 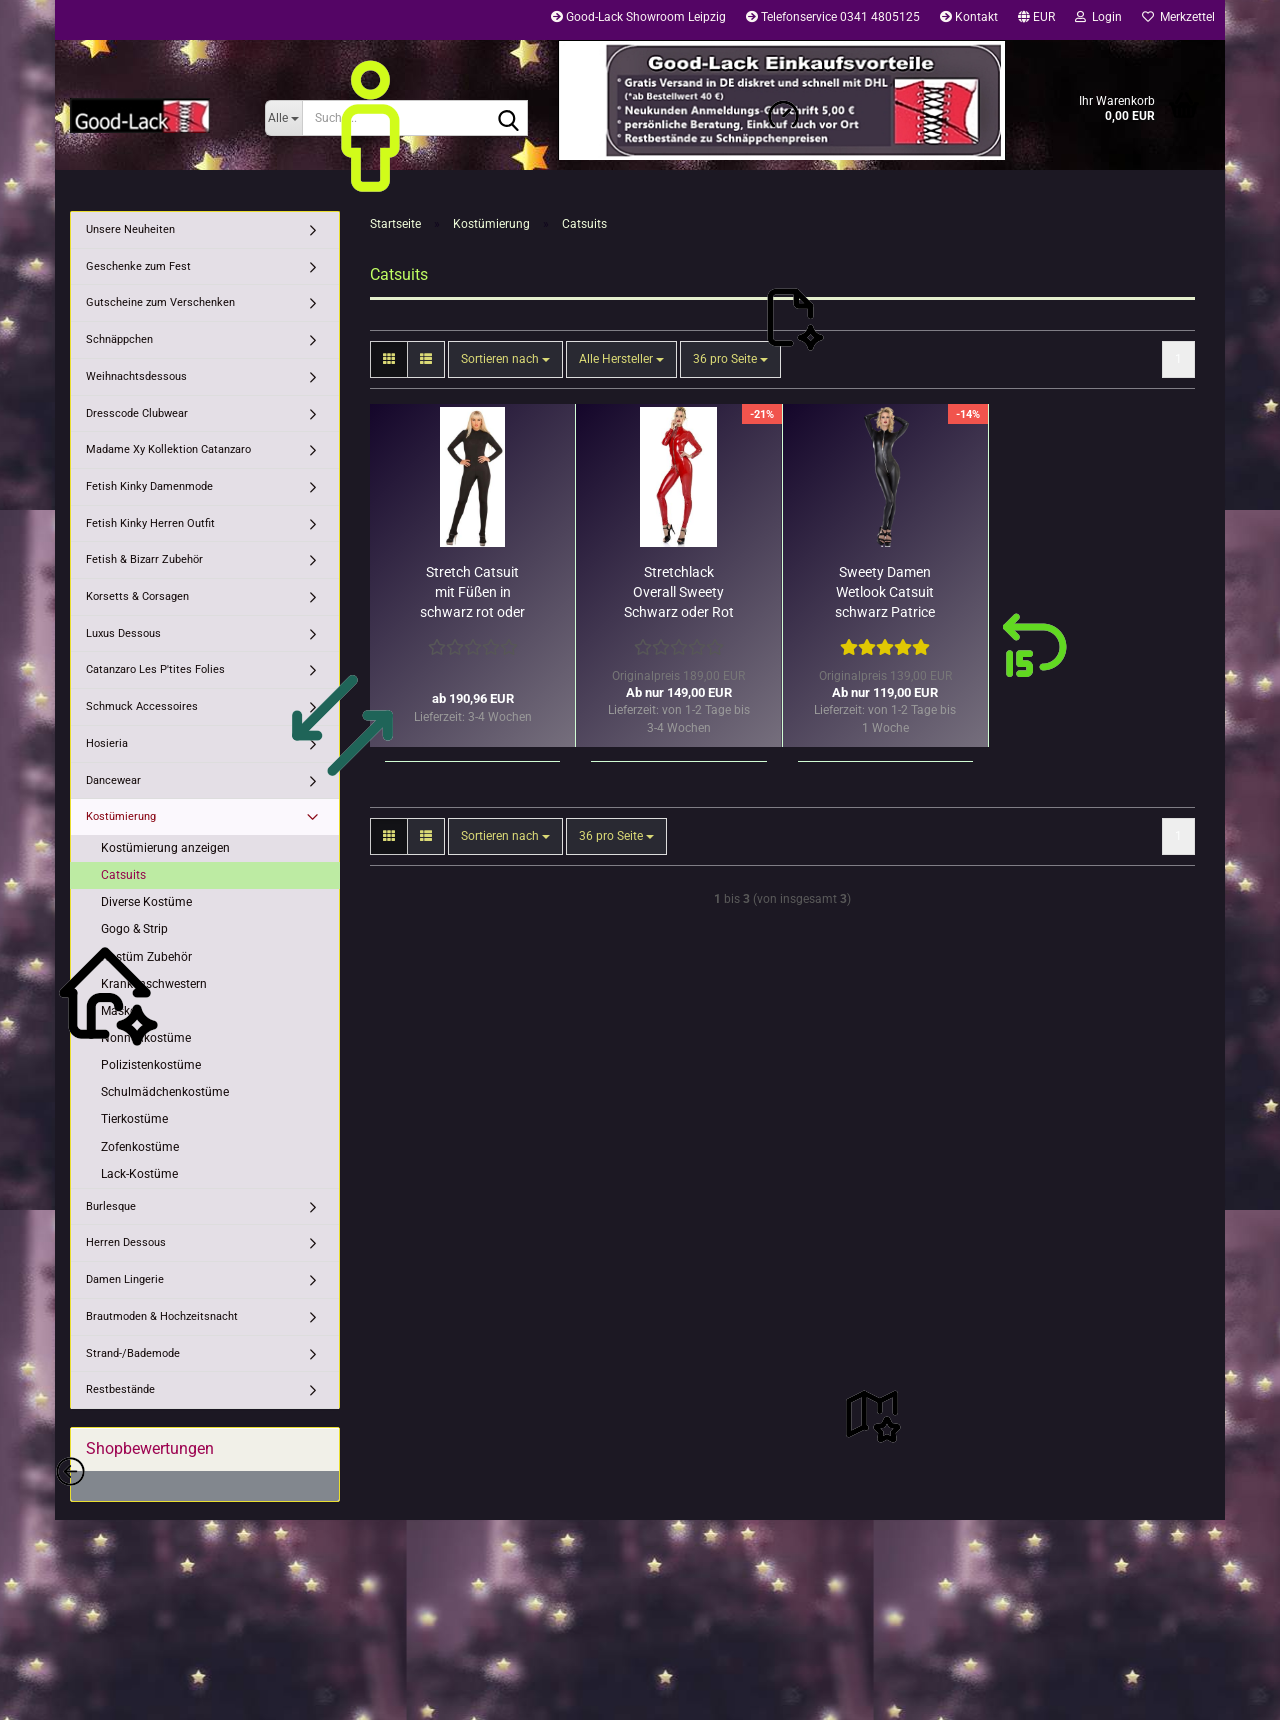 I want to click on expand or resize diagonally, so click(x=342, y=725).